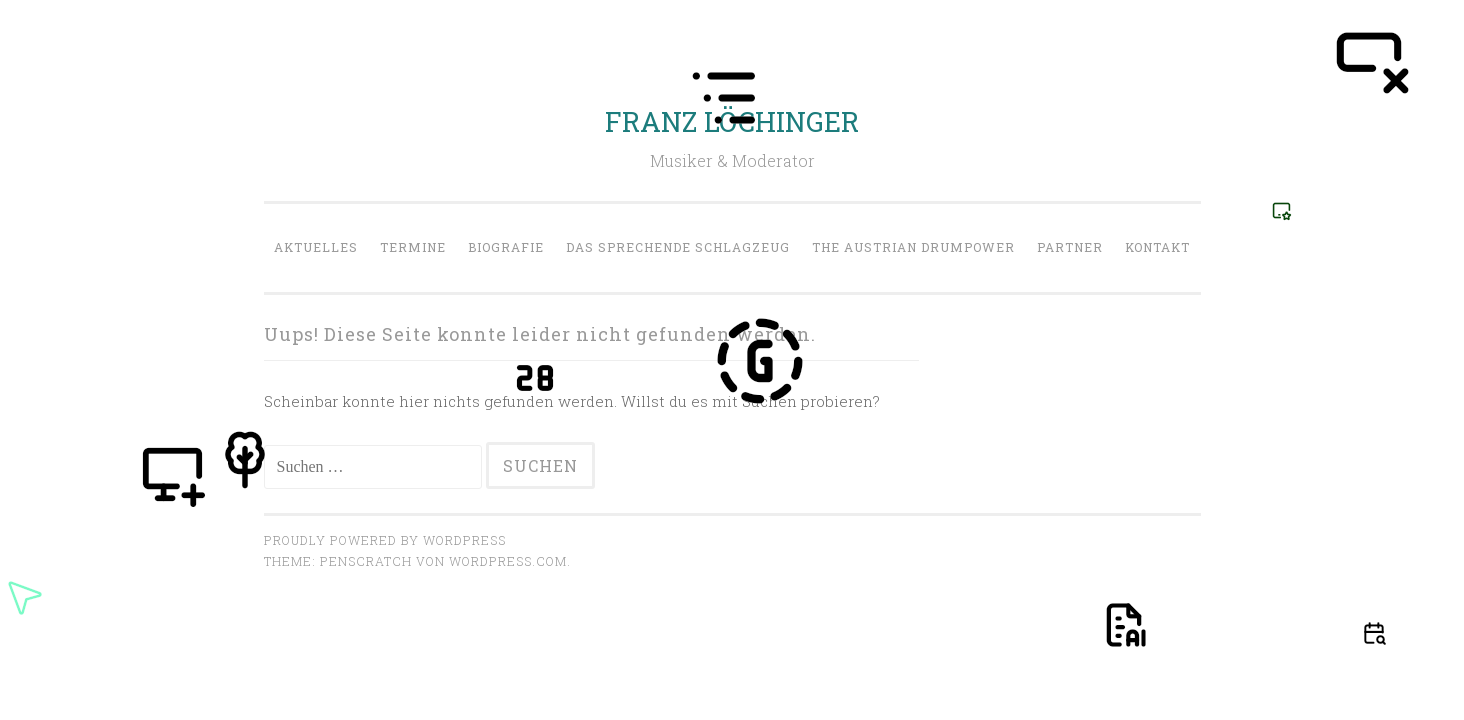 The width and height of the screenshot is (1464, 720). Describe the element at coordinates (172, 474) in the screenshot. I see `add a new desktop or monitor` at that location.